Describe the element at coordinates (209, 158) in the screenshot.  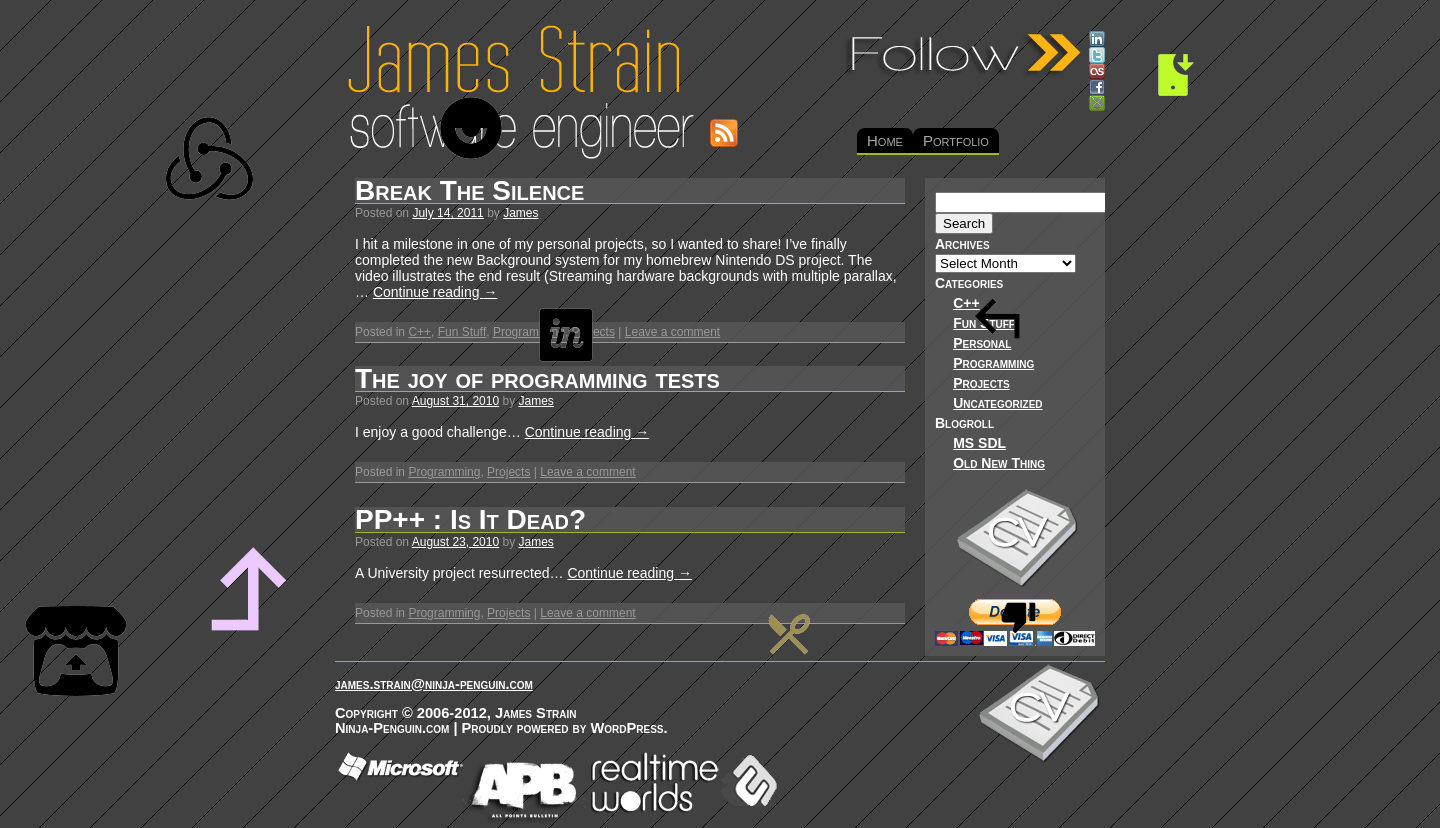
I see `Redux state management library logo` at that location.